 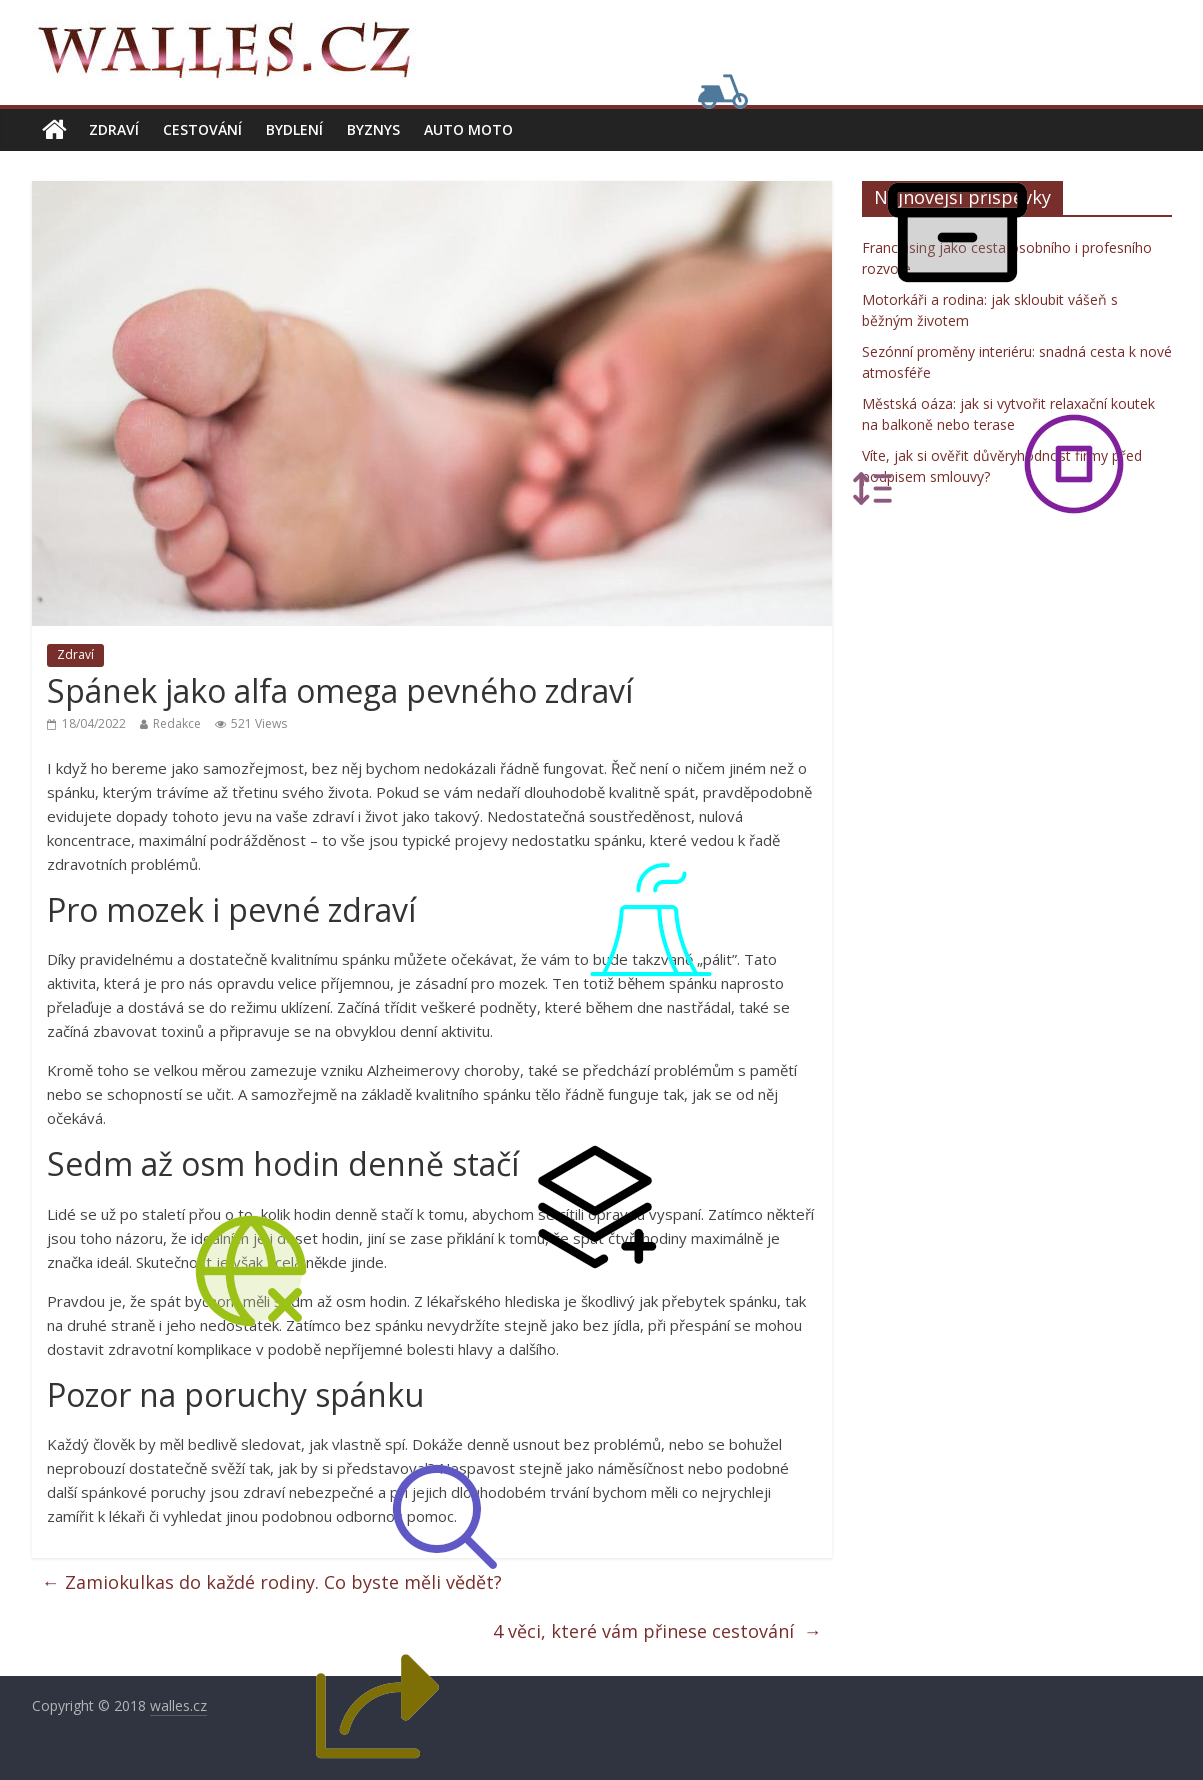 I want to click on search for content or items, so click(x=445, y=1517).